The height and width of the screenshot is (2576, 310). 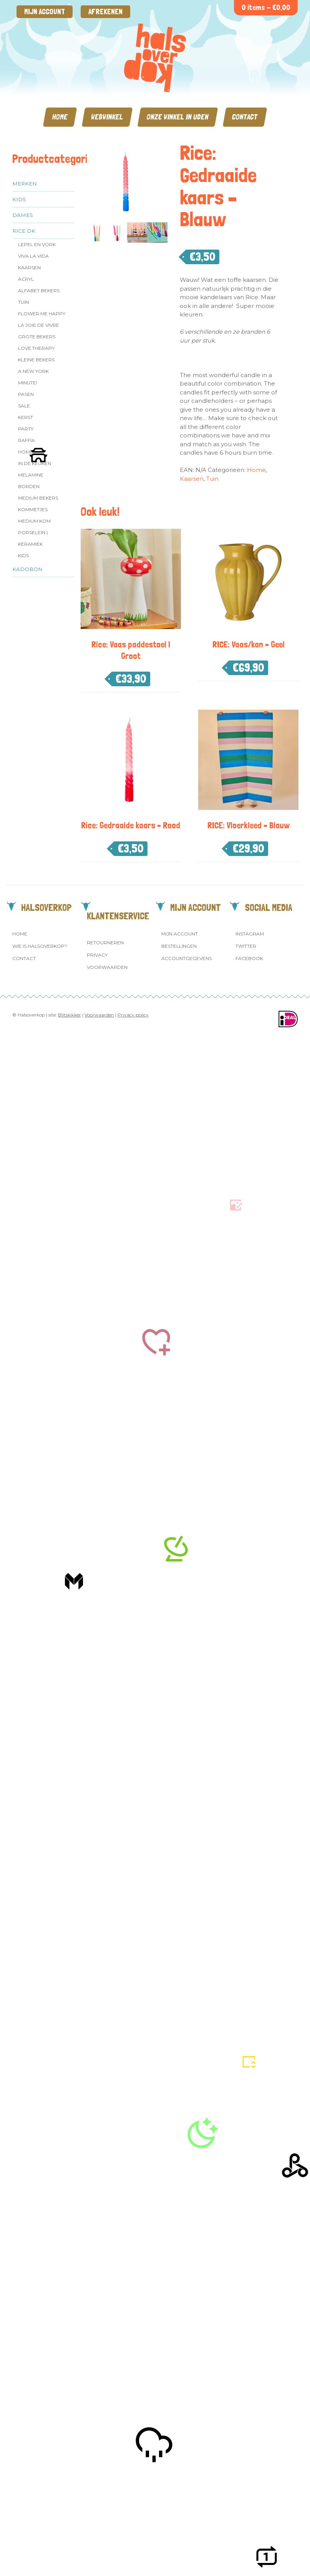 What do you see at coordinates (201, 2134) in the screenshot?
I see `toggle dark mode or night theme` at bounding box center [201, 2134].